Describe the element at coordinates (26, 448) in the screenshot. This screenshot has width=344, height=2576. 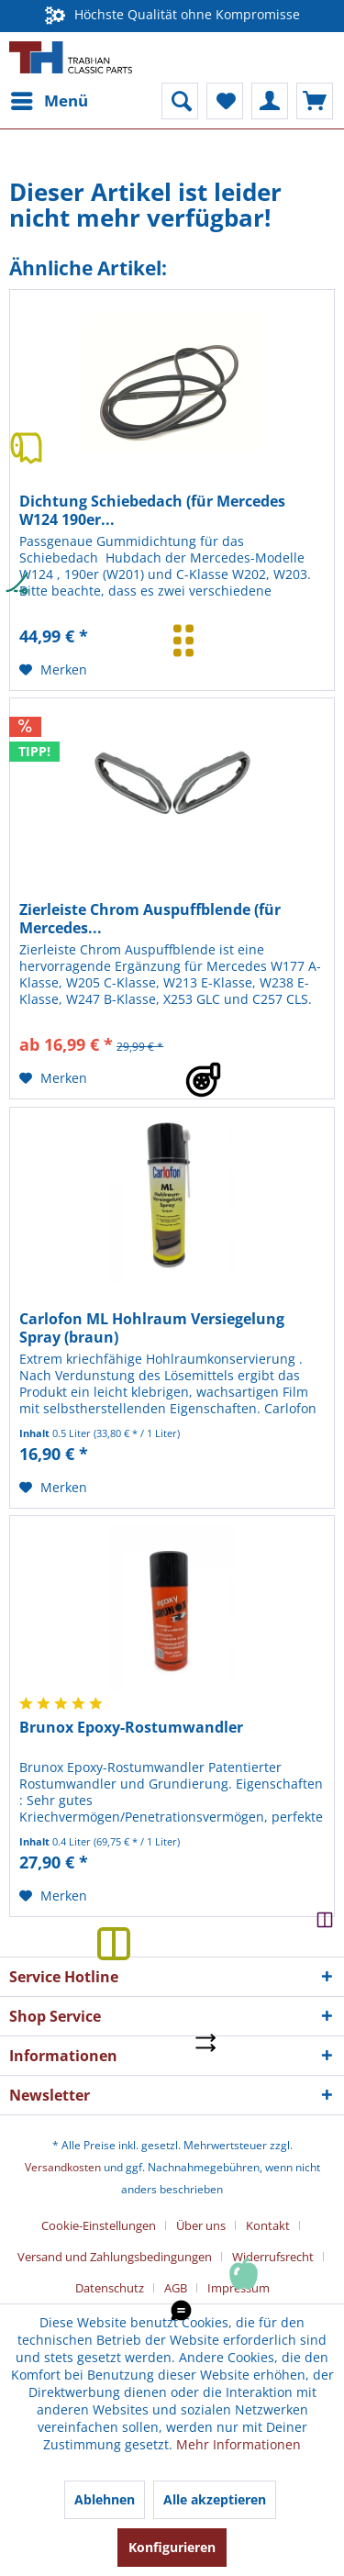
I see `indicates restroom or bathroom location` at that location.